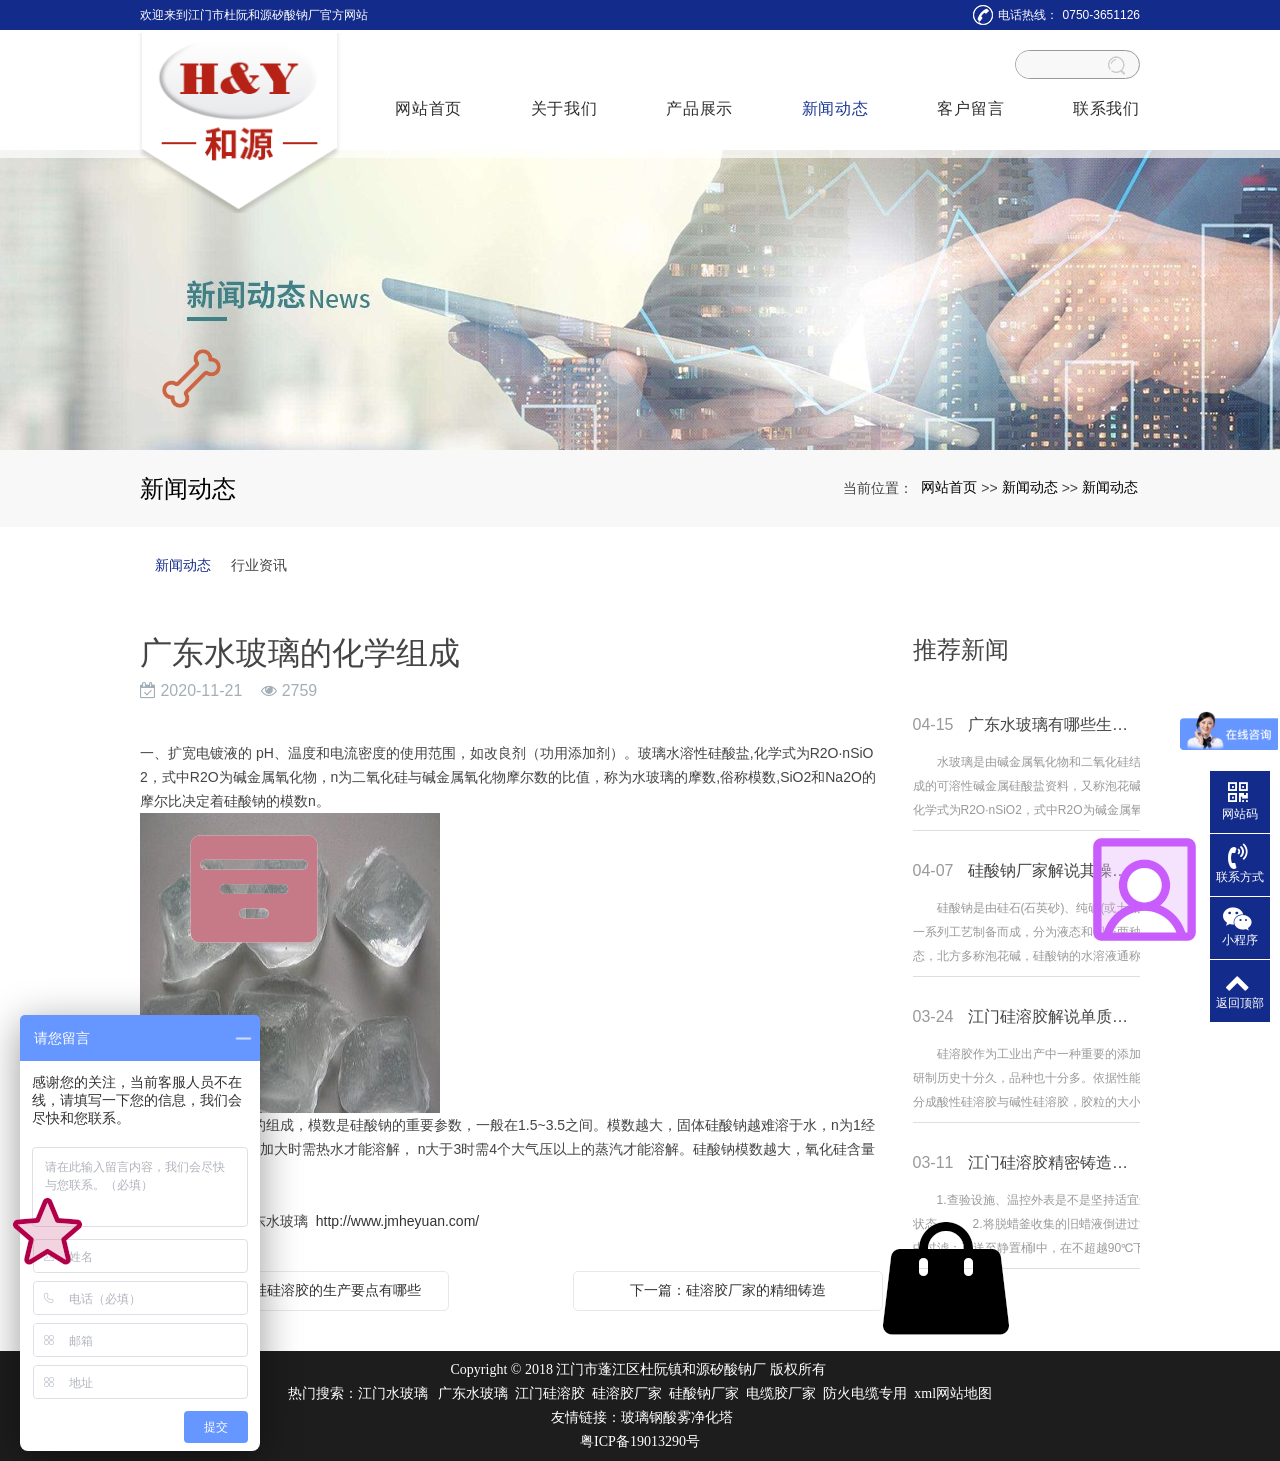 The image size is (1280, 1461). Describe the element at coordinates (47, 1232) in the screenshot. I see `add to favorites` at that location.